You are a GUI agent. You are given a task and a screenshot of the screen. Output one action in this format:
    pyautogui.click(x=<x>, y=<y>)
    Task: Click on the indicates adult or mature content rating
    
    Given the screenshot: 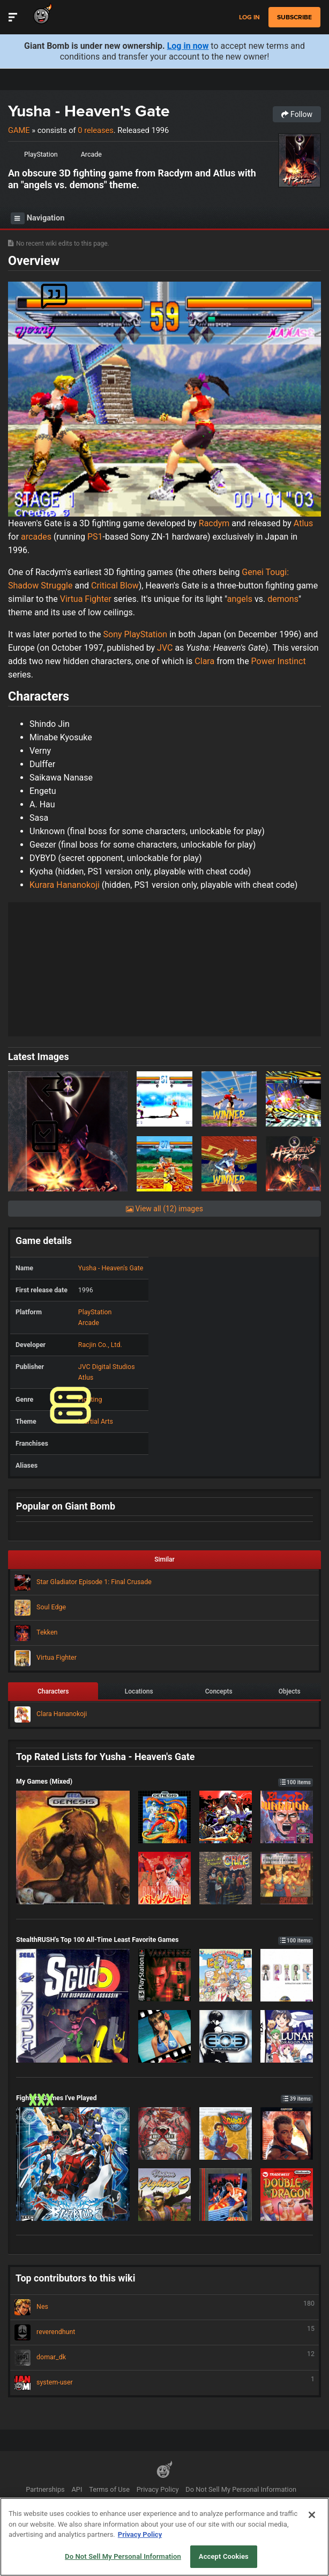 What is the action you would take?
    pyautogui.click(x=41, y=2100)
    